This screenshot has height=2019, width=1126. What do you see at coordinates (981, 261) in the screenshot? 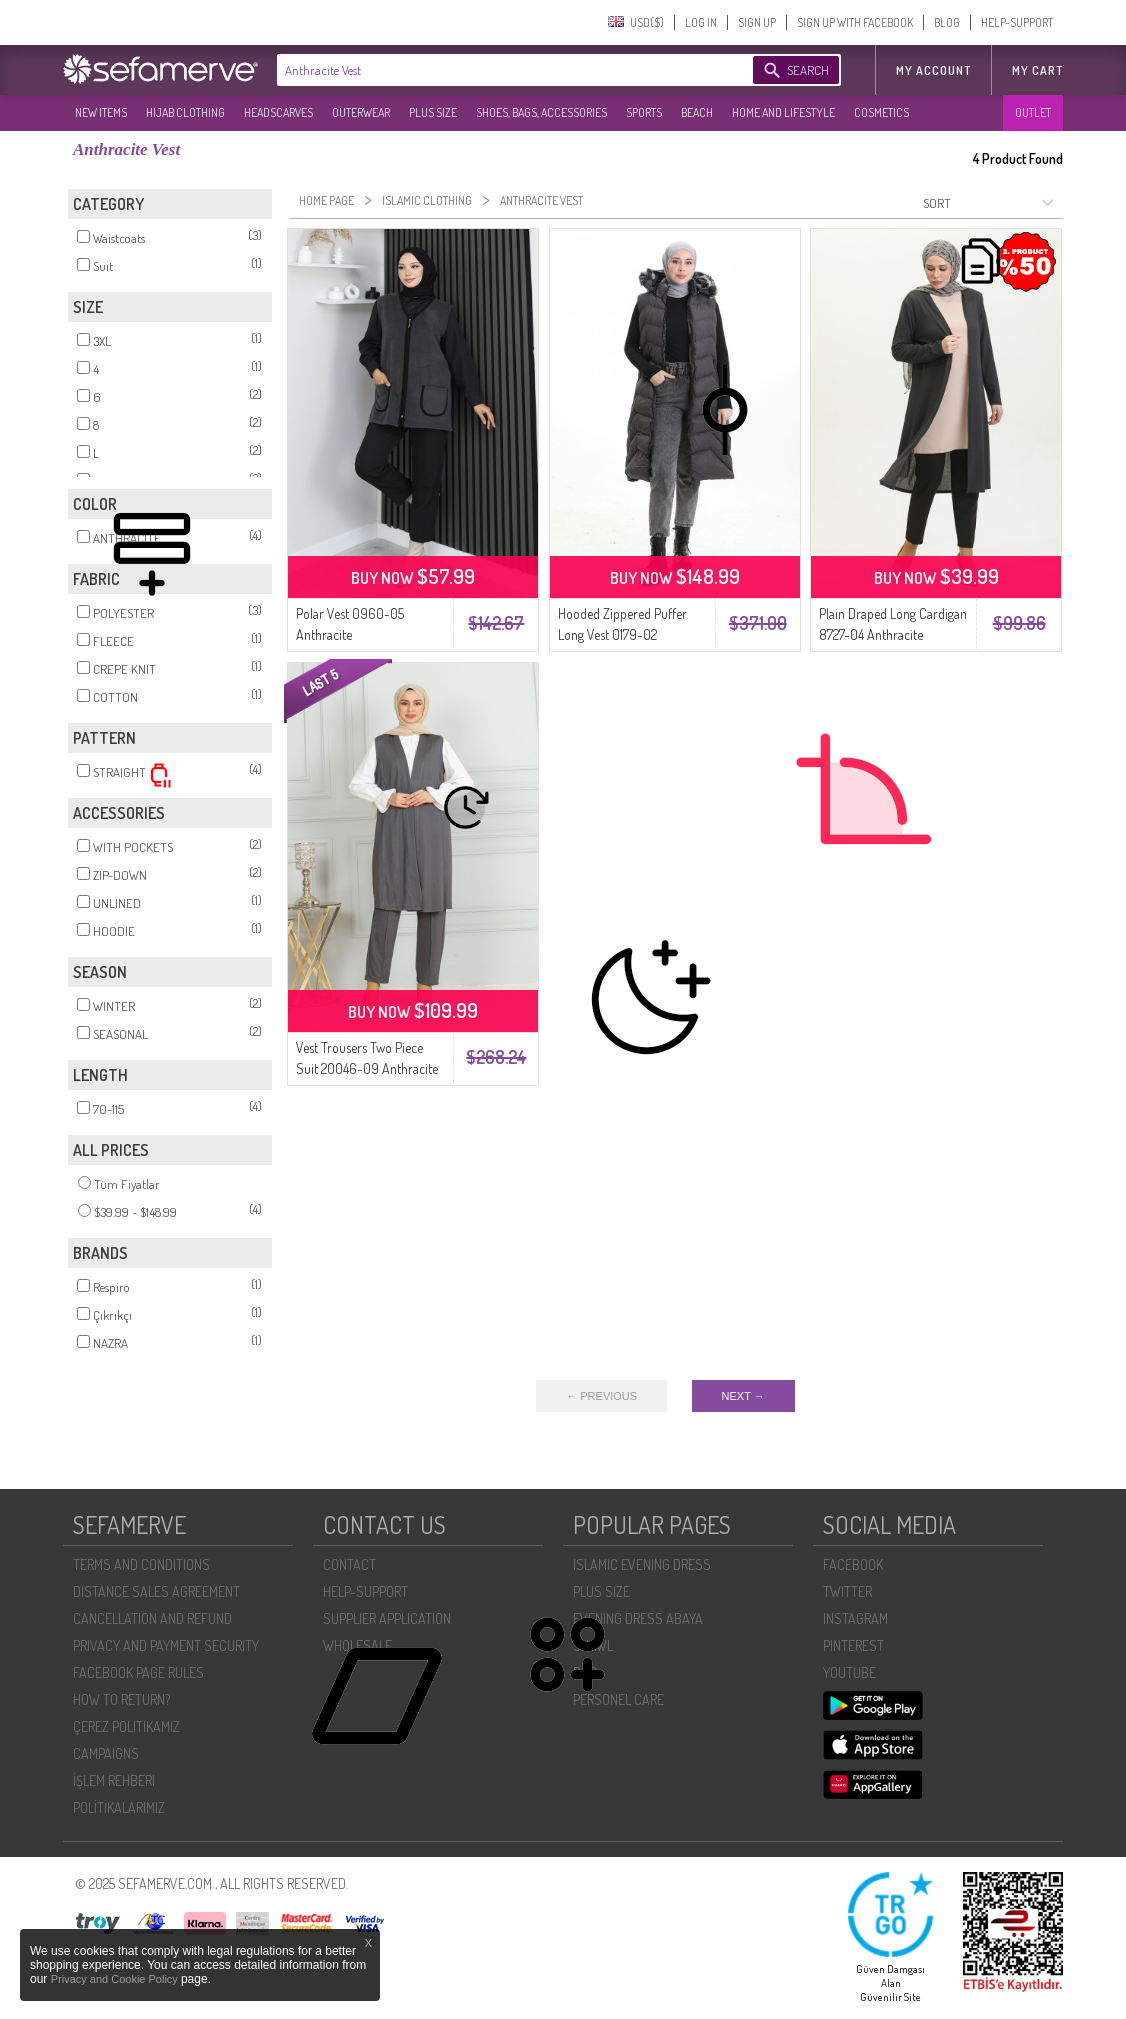
I see `view all files` at bounding box center [981, 261].